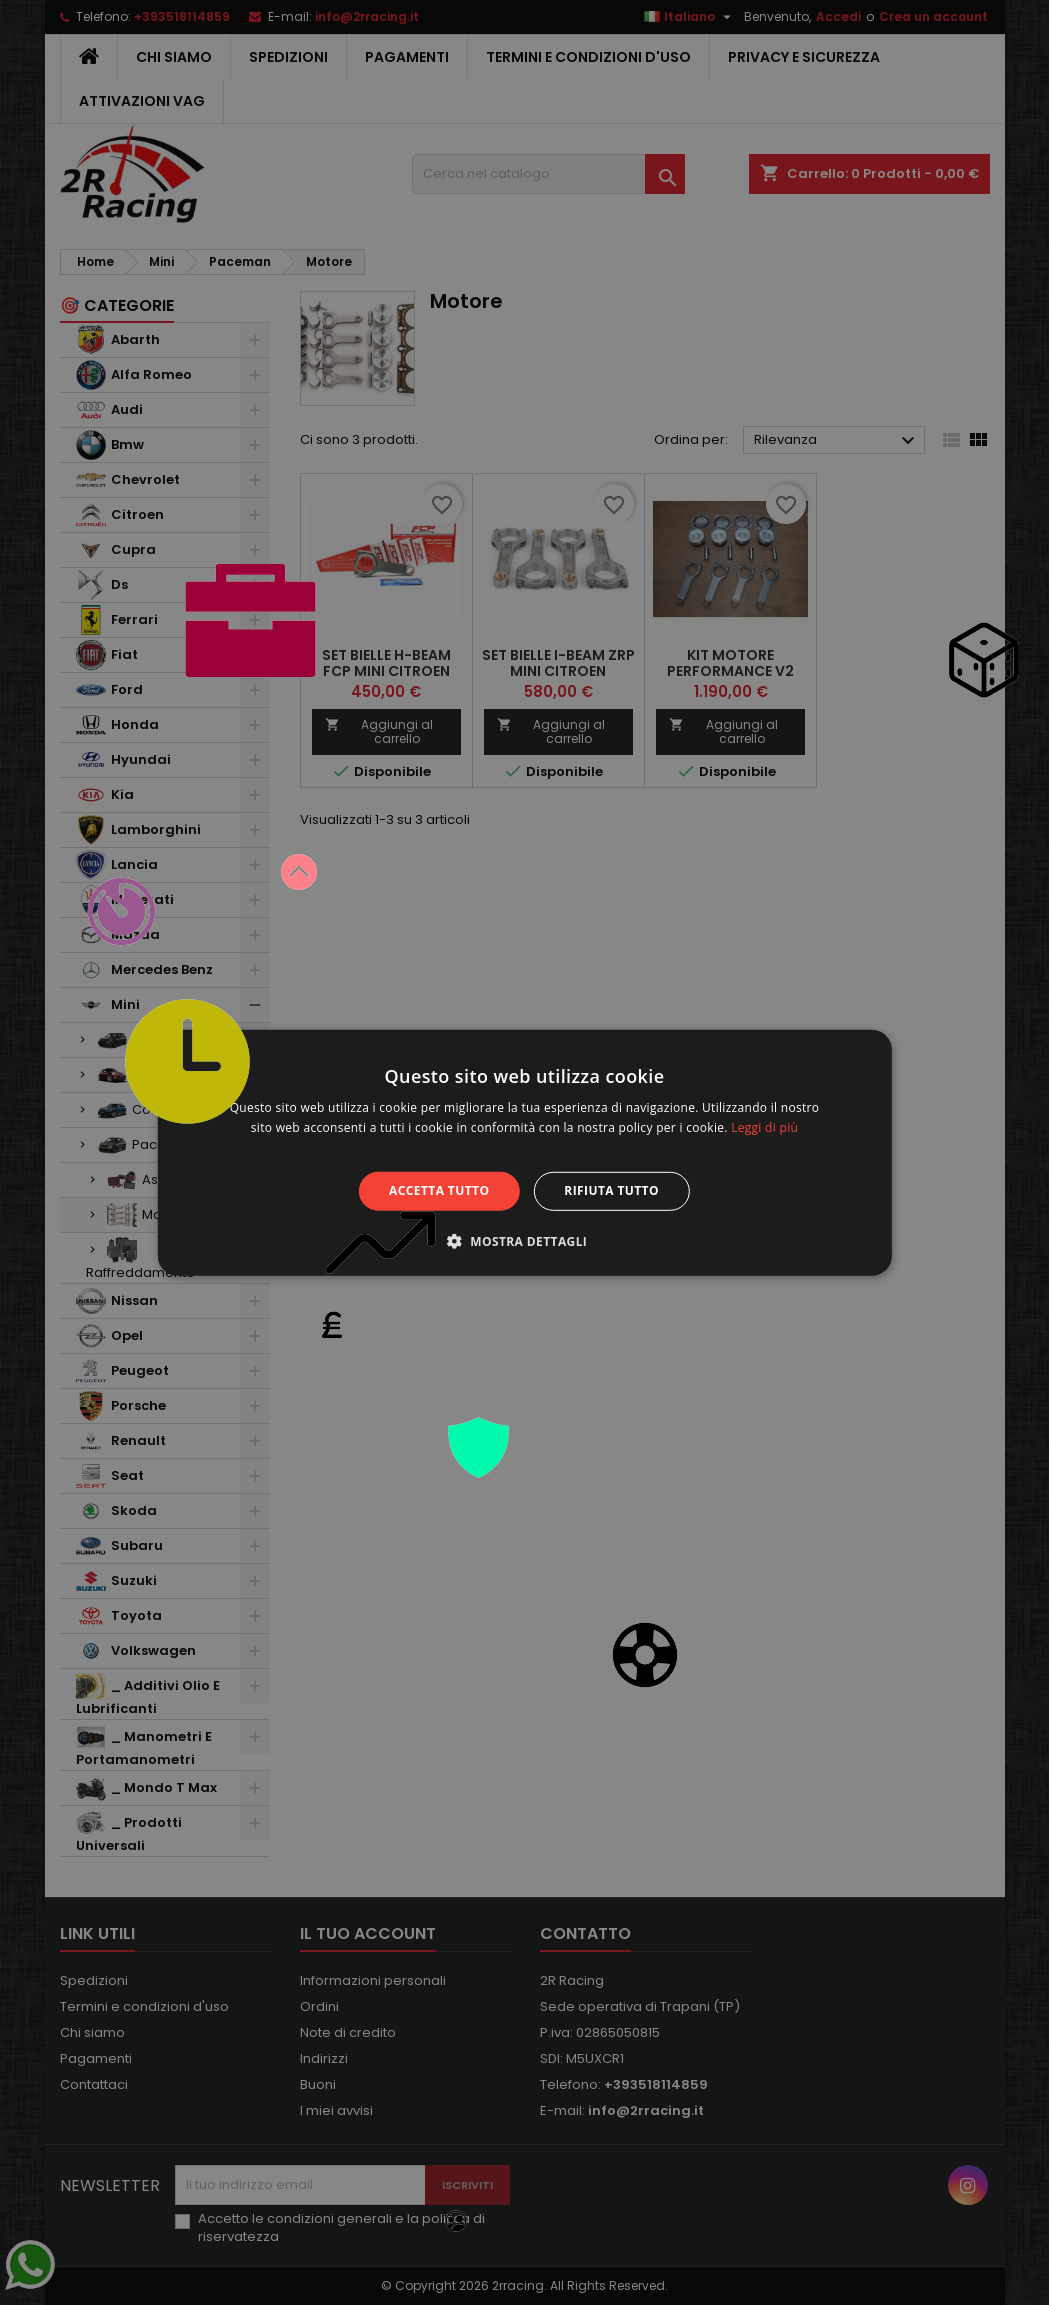  What do you see at coordinates (478, 1447) in the screenshot?
I see `access security settings` at bounding box center [478, 1447].